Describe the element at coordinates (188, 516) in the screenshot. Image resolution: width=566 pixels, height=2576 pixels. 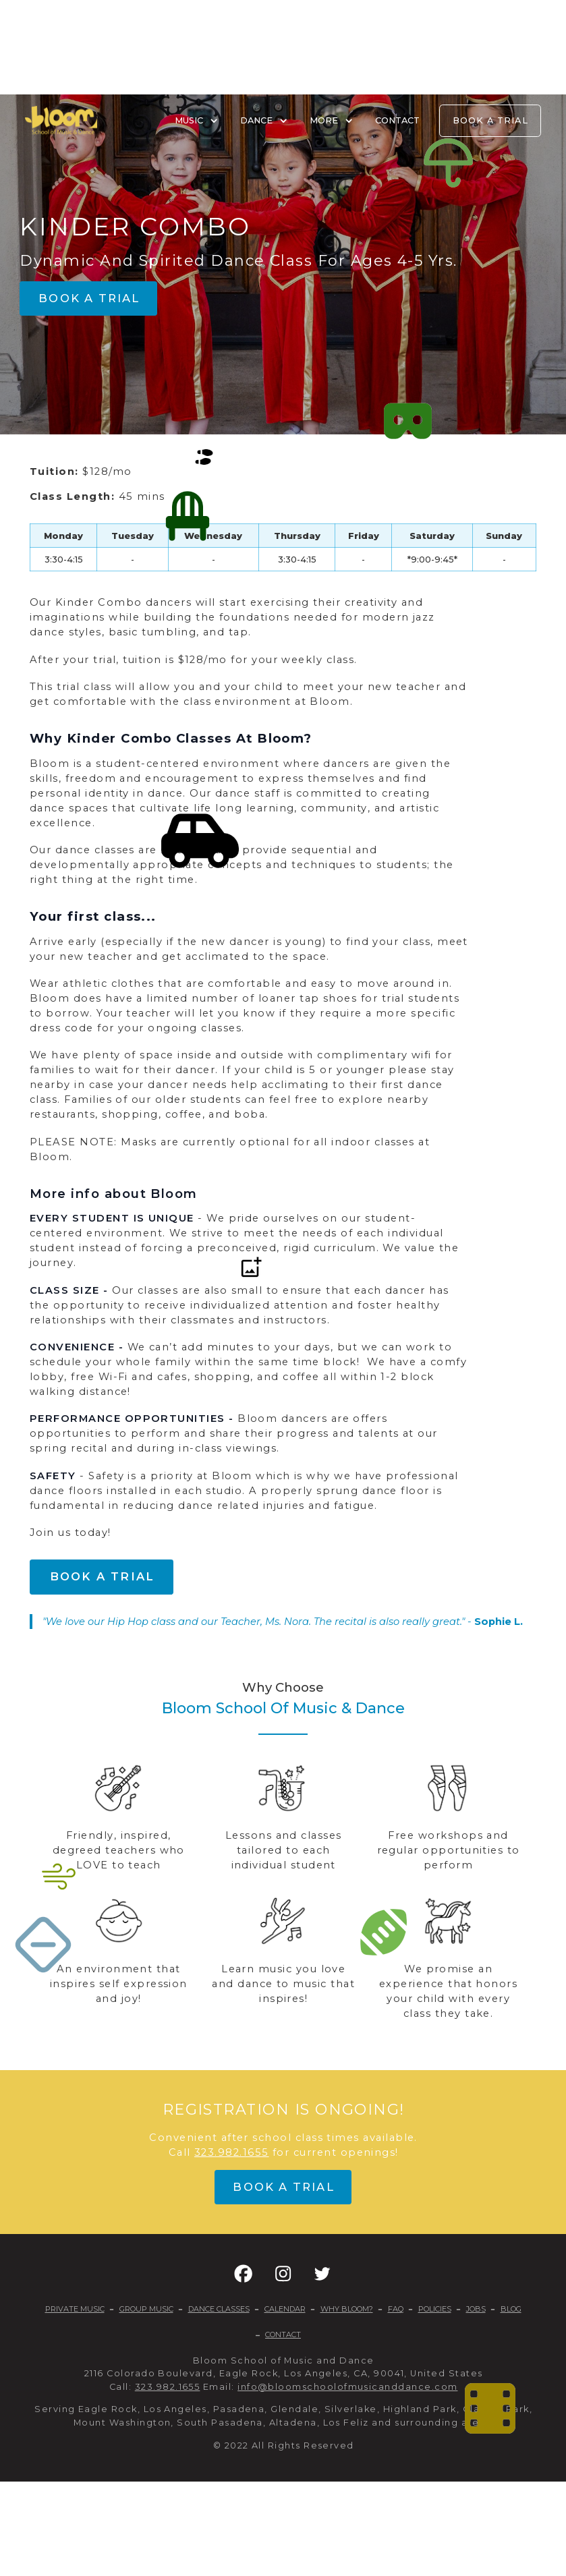
I see `select seating furniture option` at that location.